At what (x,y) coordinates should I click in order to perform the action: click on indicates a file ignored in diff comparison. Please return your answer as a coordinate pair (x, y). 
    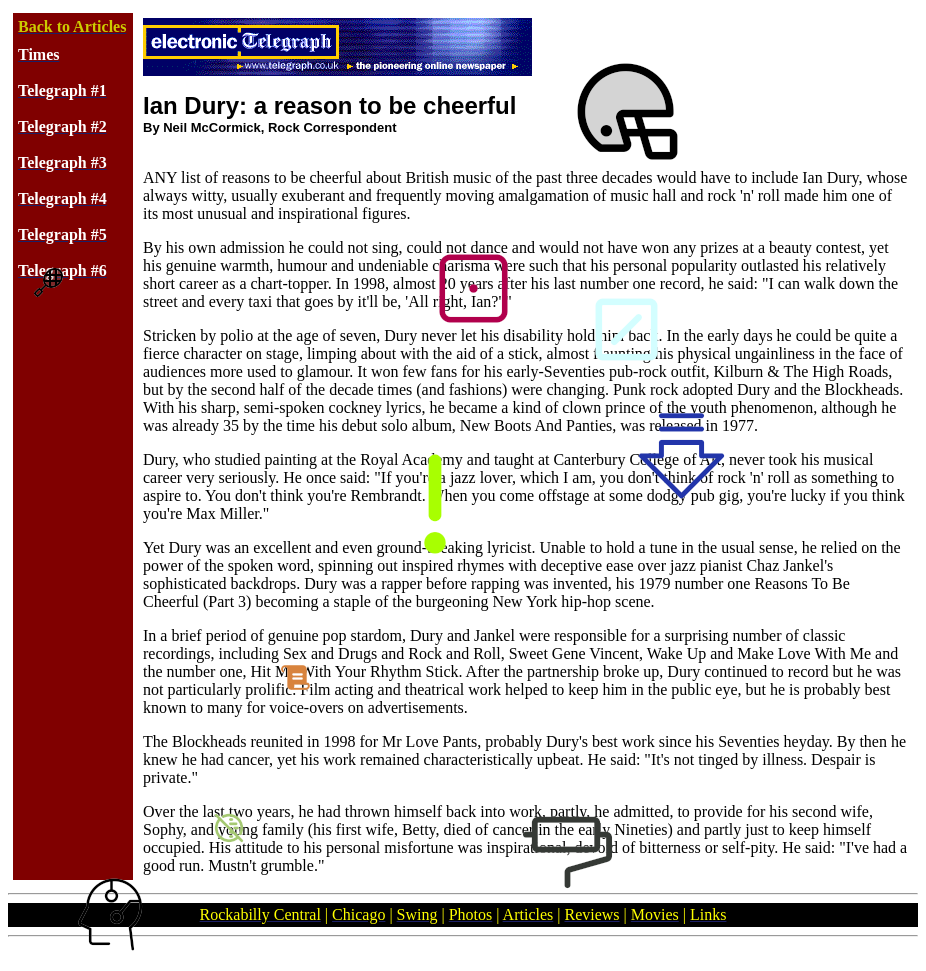
    Looking at the image, I should click on (626, 329).